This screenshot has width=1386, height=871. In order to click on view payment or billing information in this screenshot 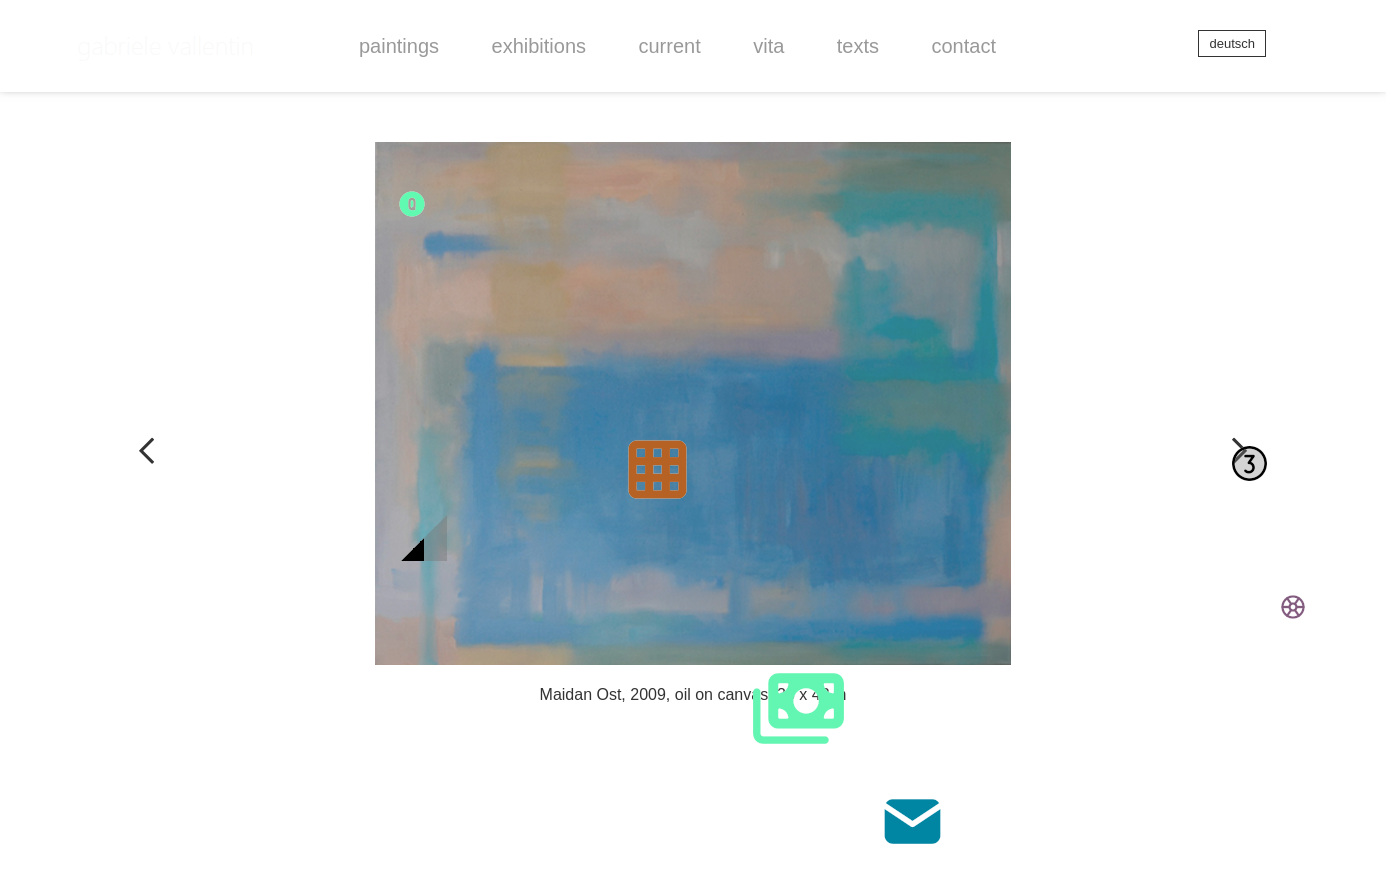, I will do `click(798, 708)`.